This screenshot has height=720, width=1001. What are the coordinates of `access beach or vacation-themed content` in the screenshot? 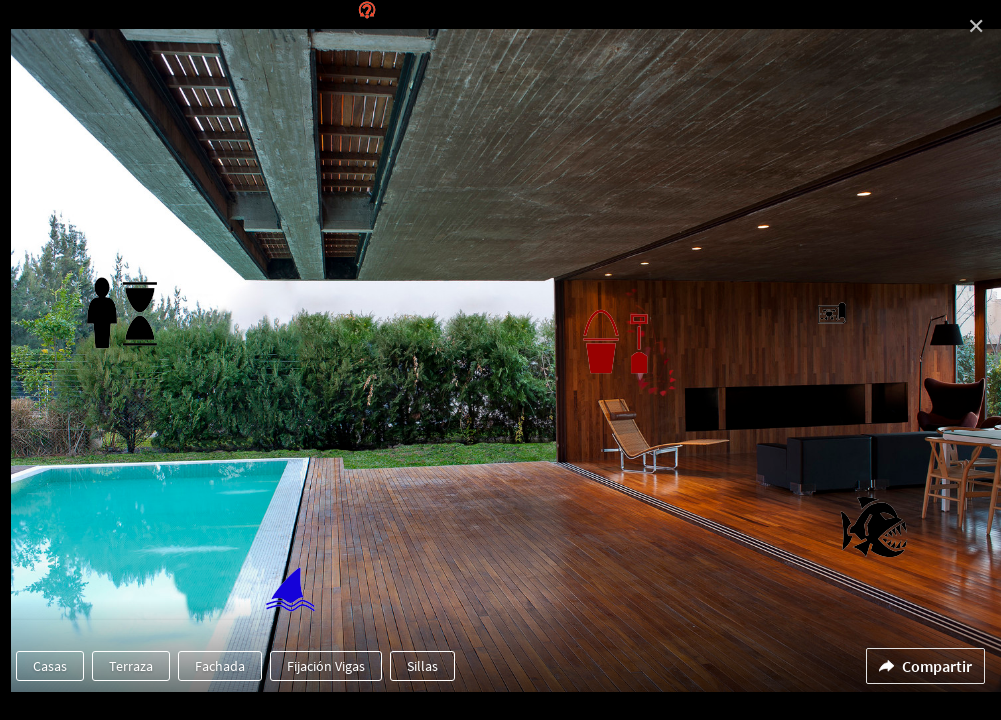 It's located at (615, 341).